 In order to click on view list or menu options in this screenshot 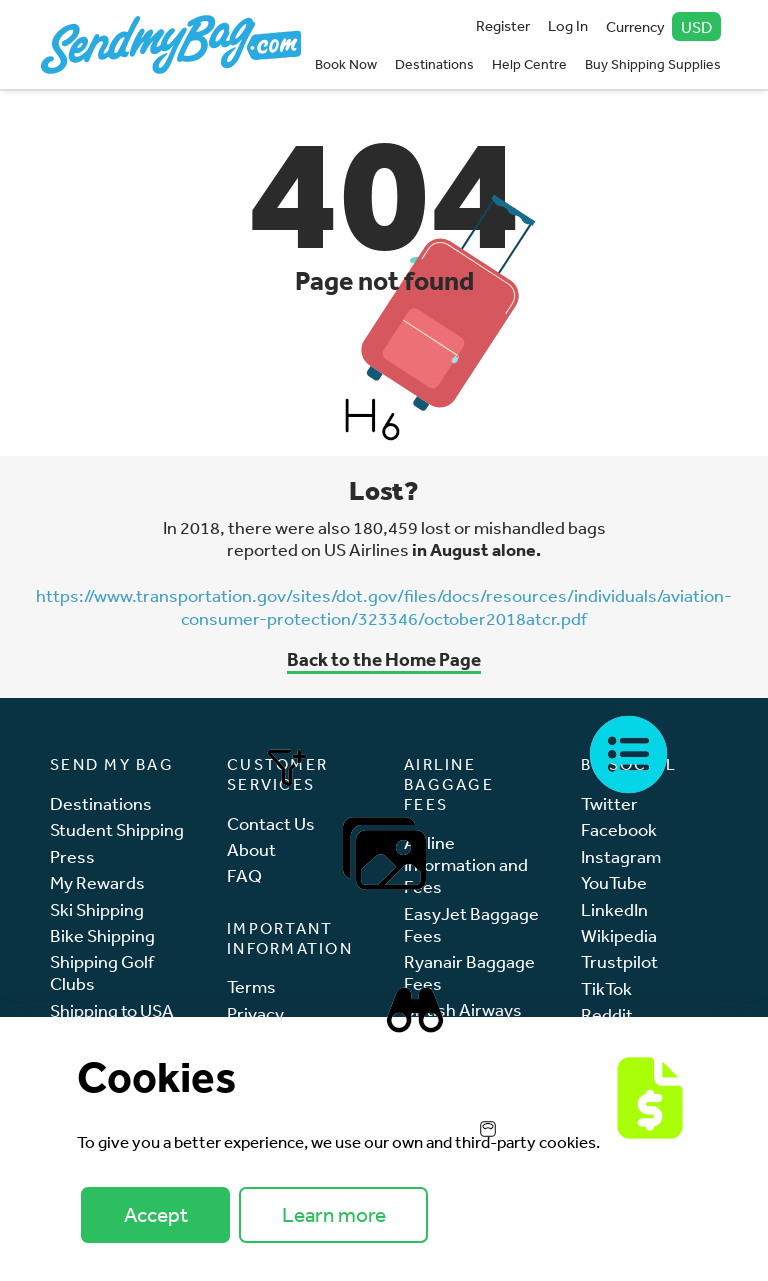, I will do `click(628, 754)`.